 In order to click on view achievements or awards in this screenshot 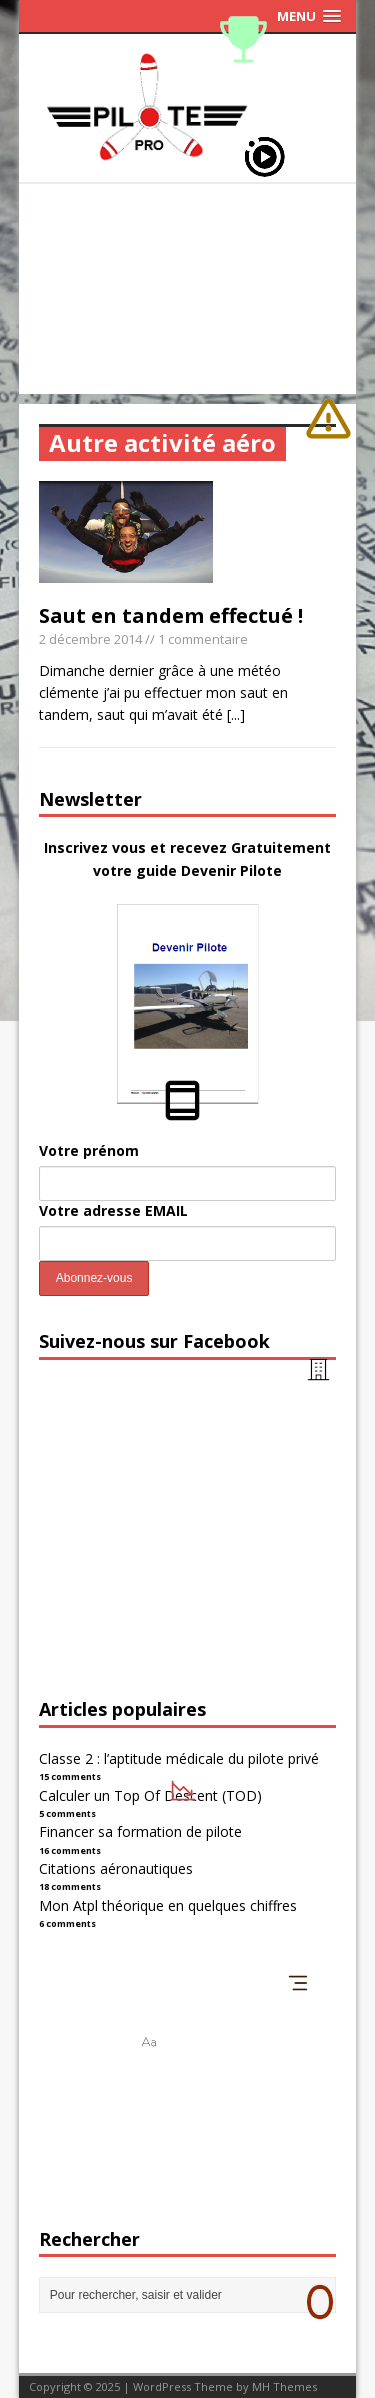, I will do `click(243, 39)`.